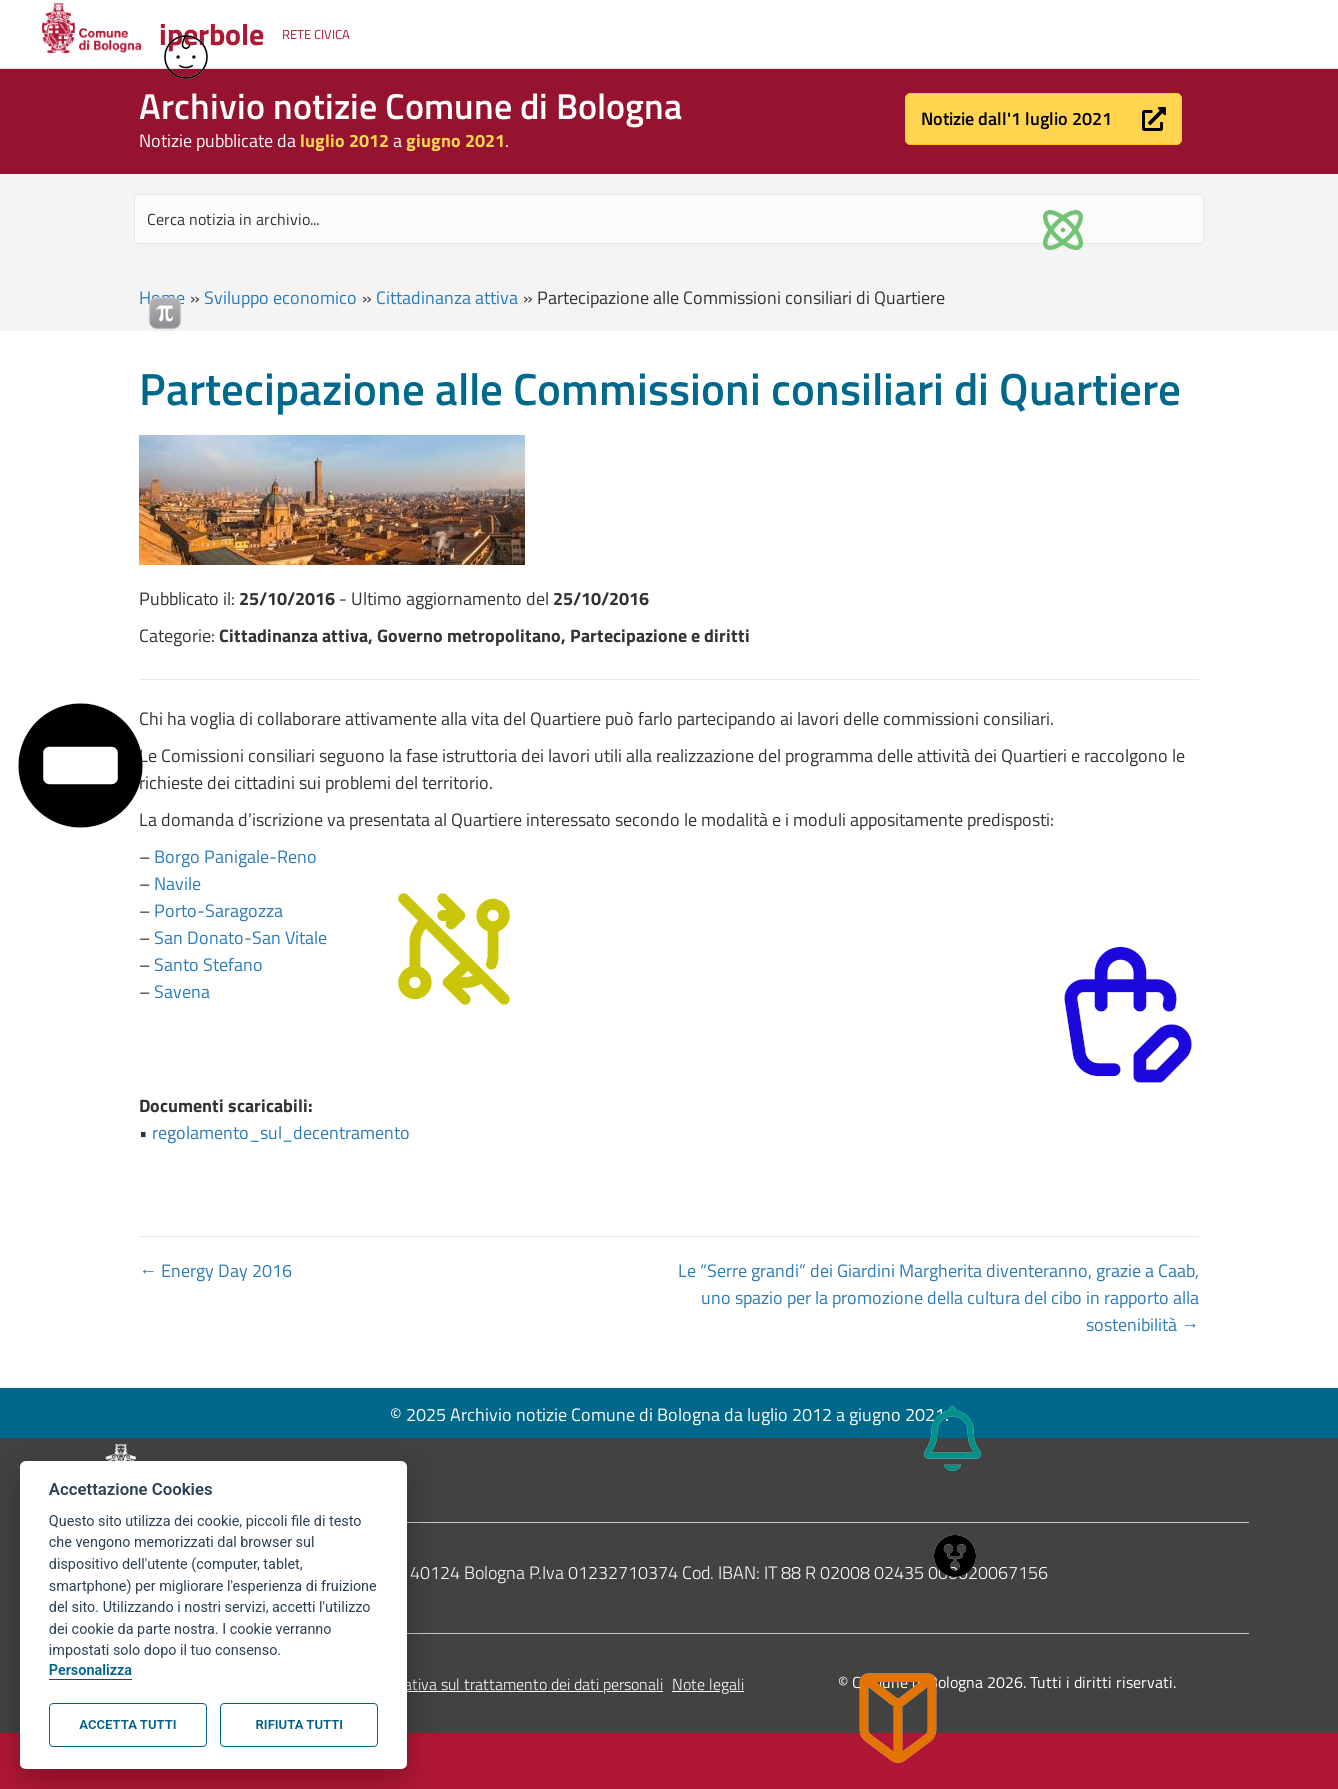 The image size is (1338, 1789). I want to click on indicates a forked repository in your activity feed, so click(955, 1556).